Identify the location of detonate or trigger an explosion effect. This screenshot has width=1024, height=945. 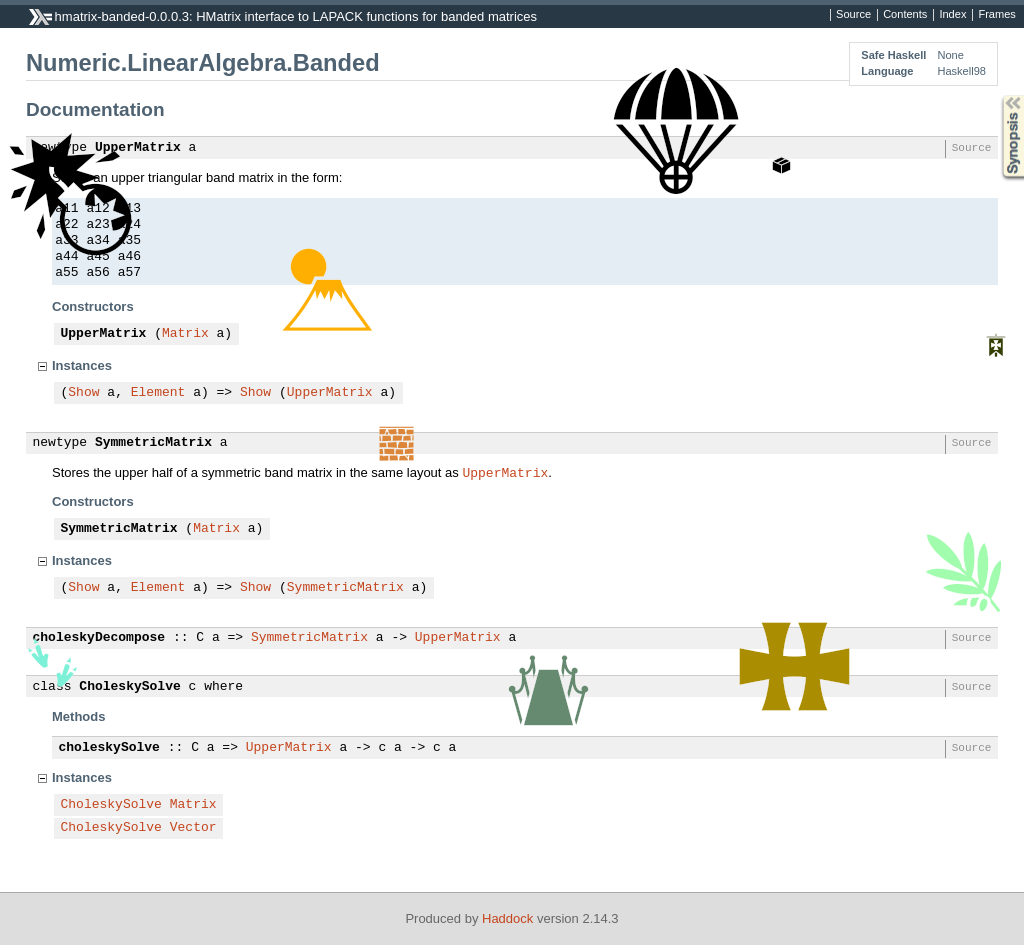
(71, 194).